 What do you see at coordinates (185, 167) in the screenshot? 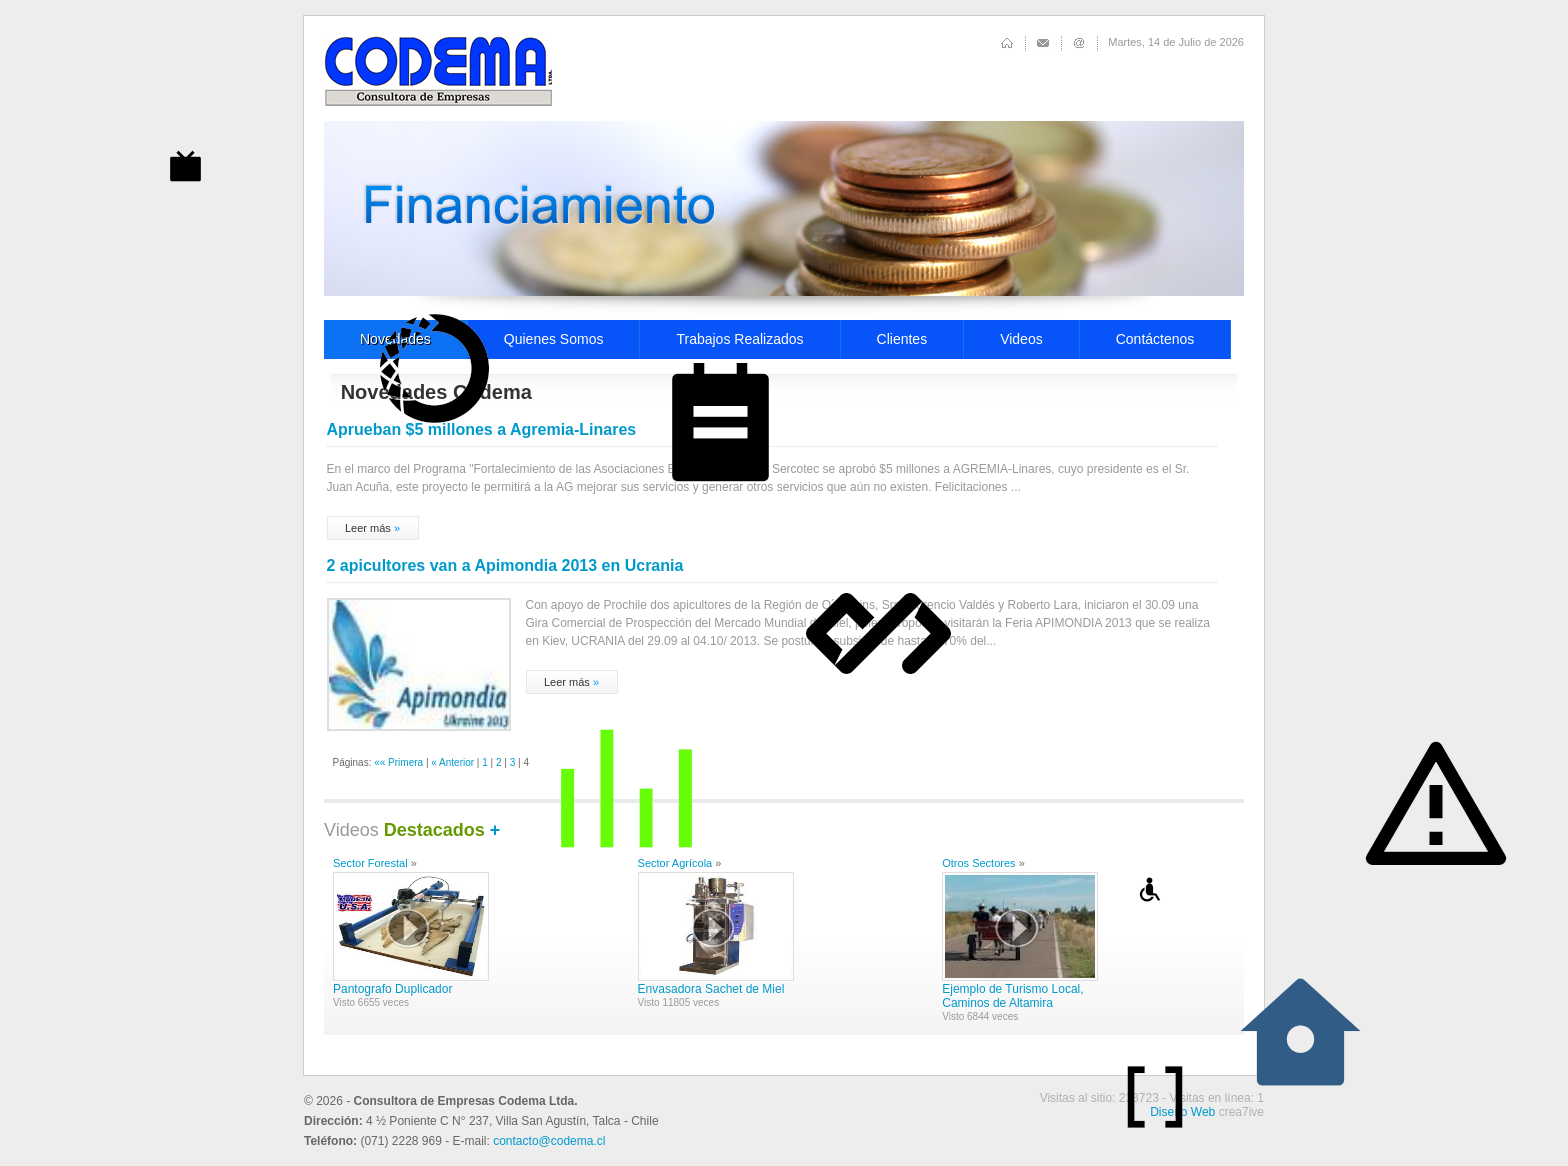
I see `open tv or video streaming app` at bounding box center [185, 167].